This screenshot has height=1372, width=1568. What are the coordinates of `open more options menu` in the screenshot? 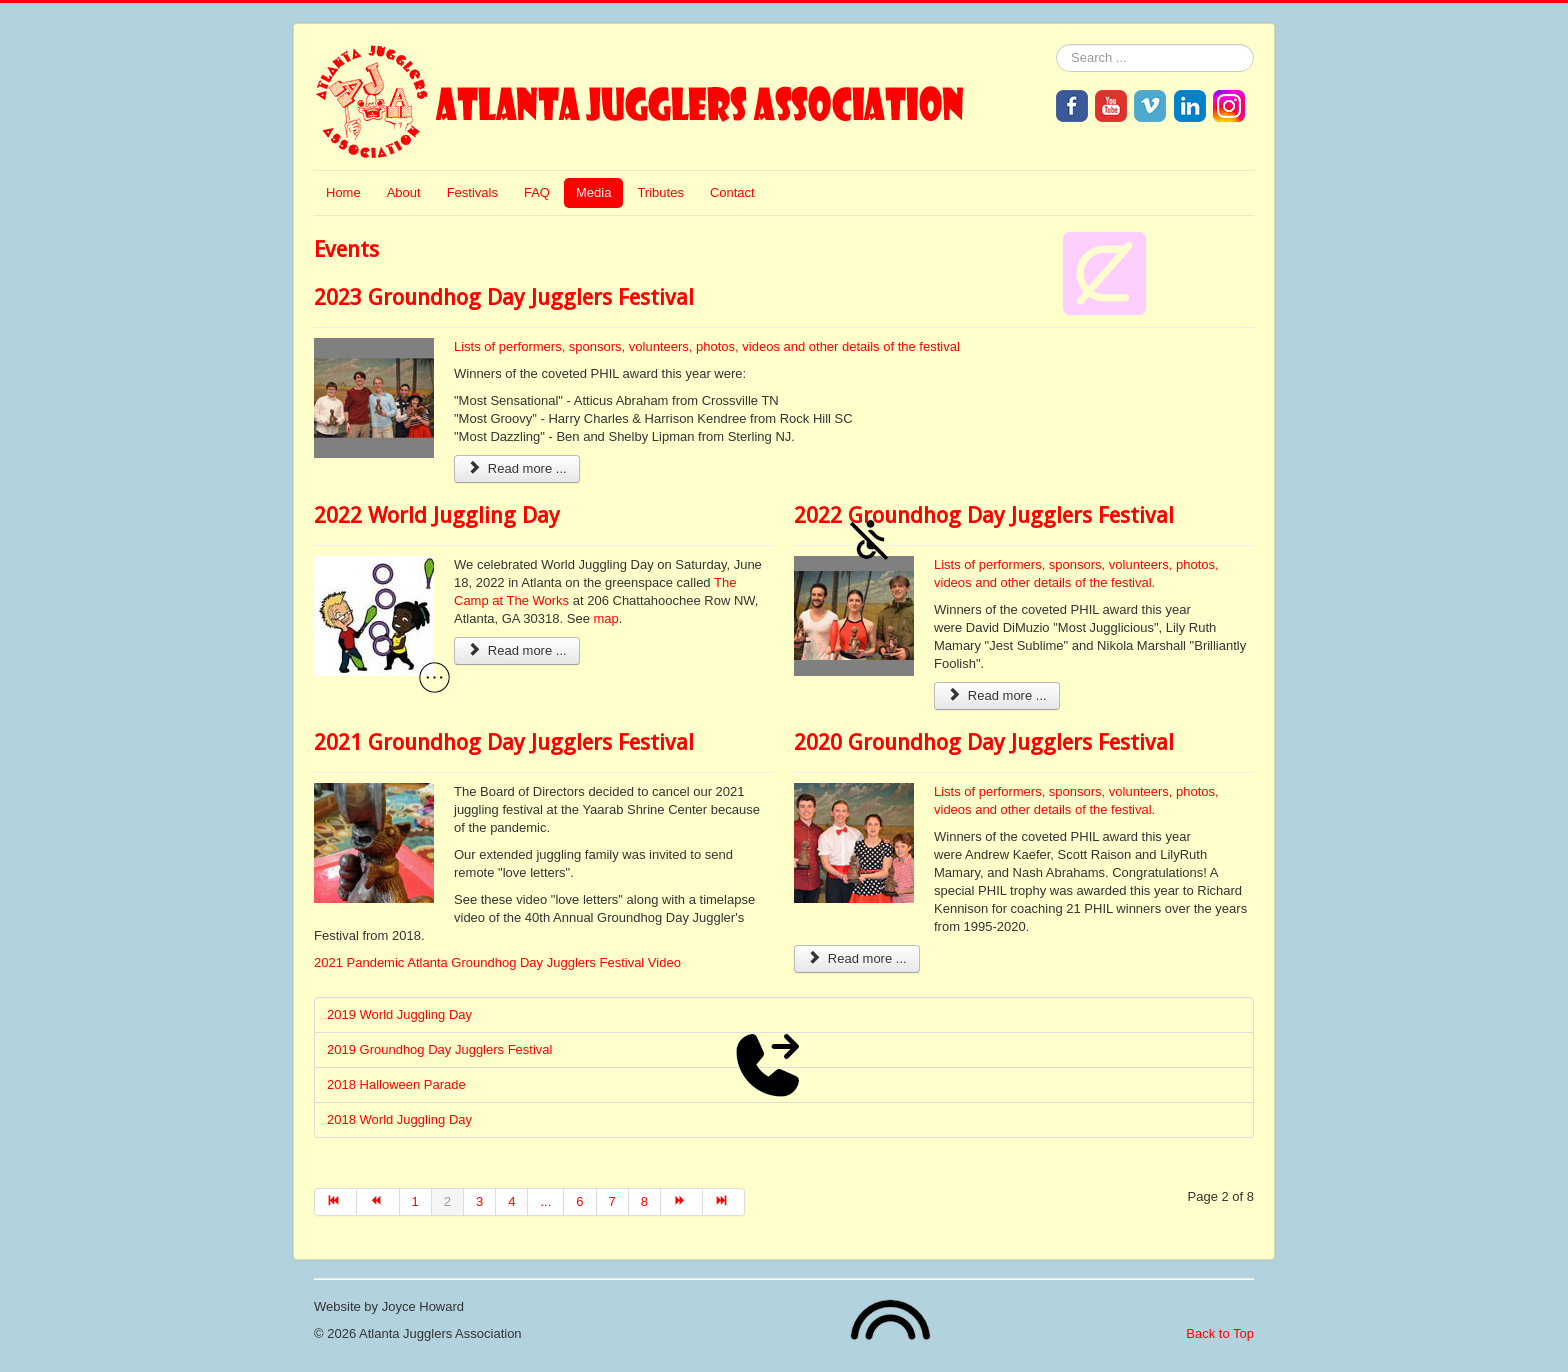 It's located at (434, 677).